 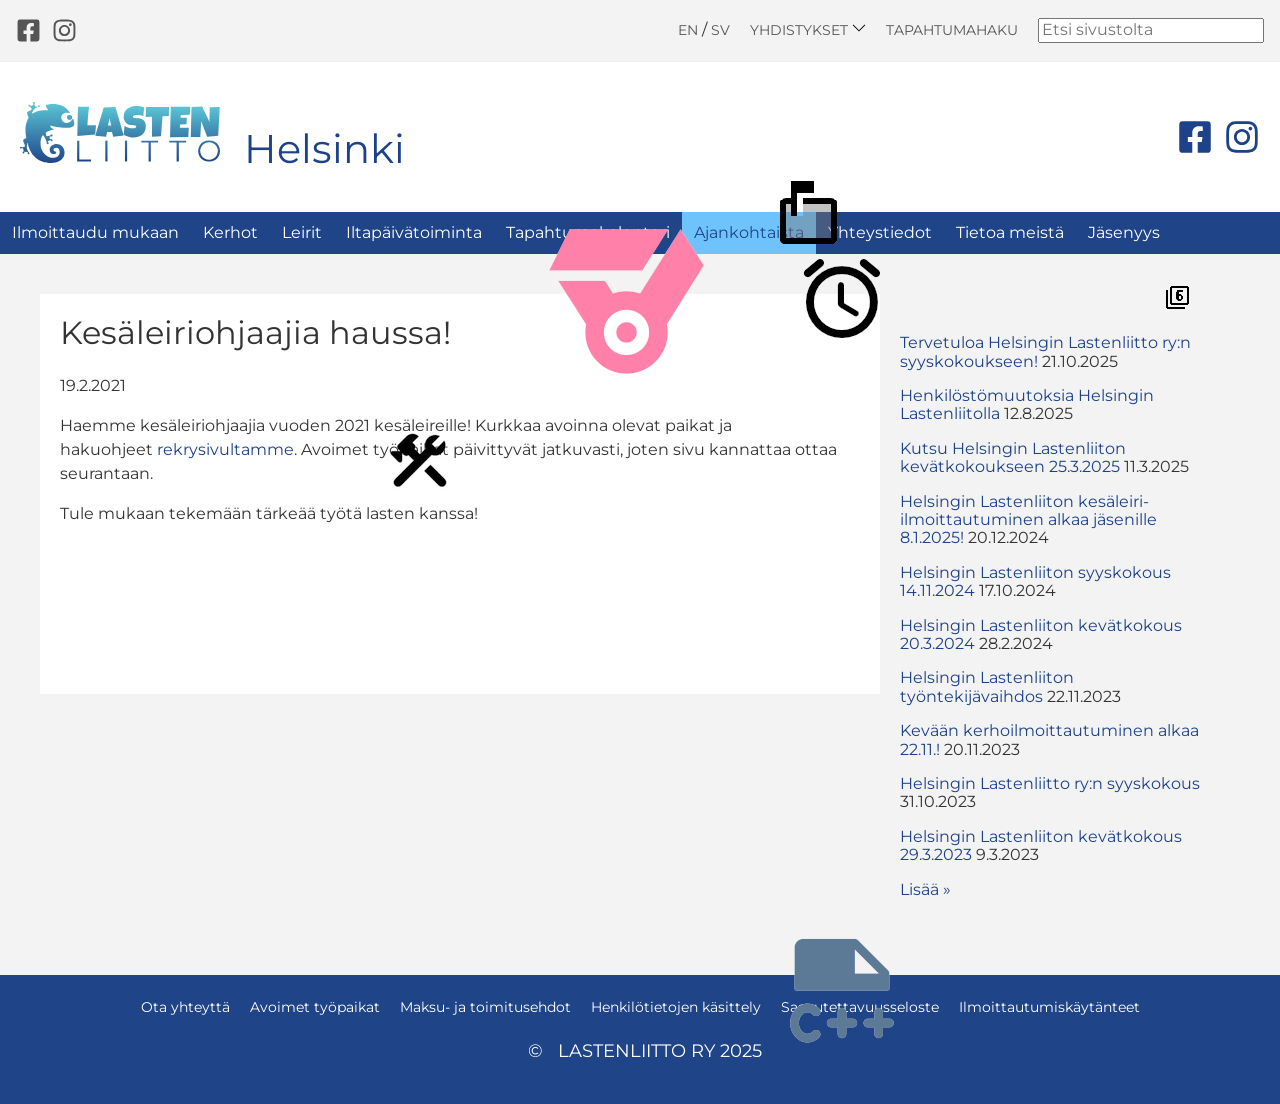 What do you see at coordinates (626, 301) in the screenshot?
I see `view achievements or awards` at bounding box center [626, 301].